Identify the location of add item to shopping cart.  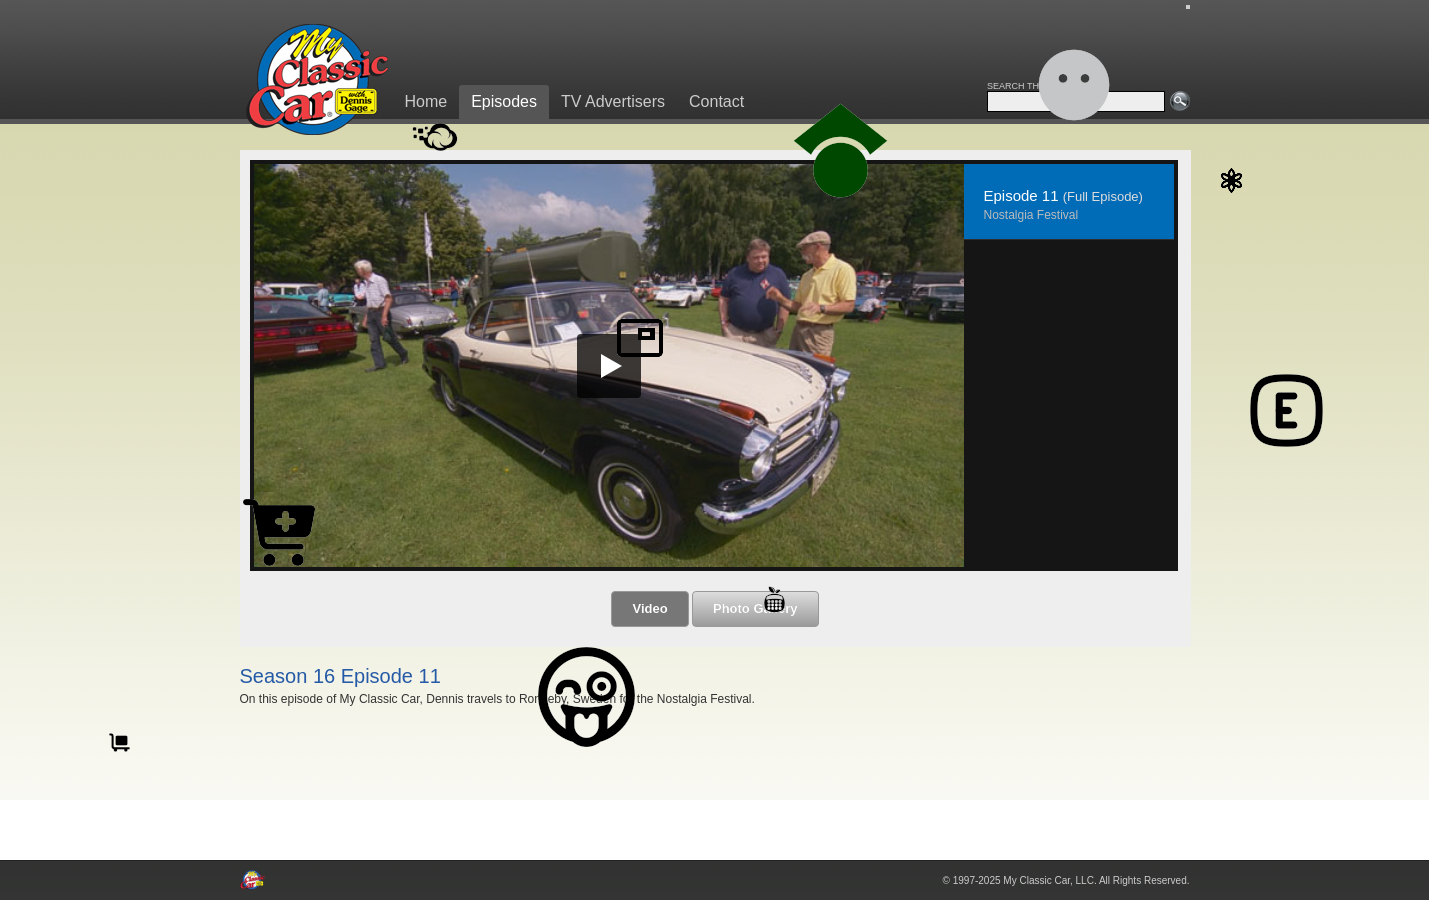
(283, 533).